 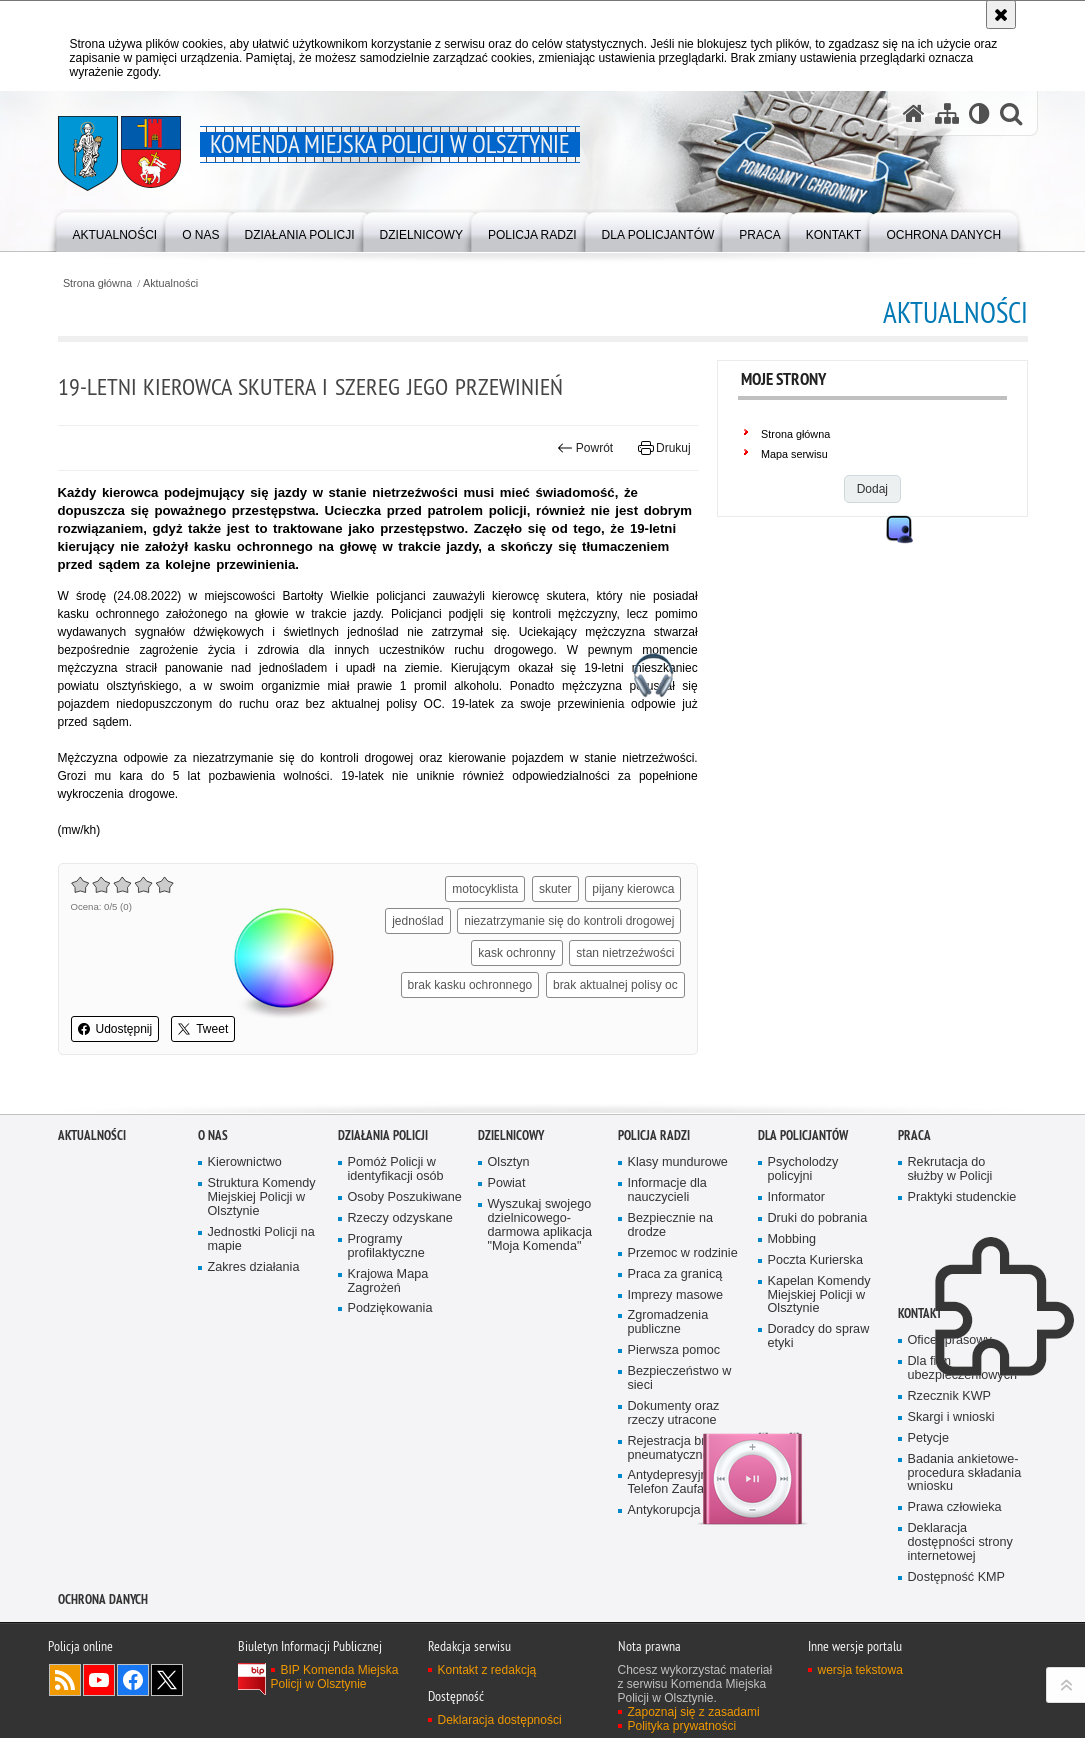 What do you see at coordinates (1000, 1311) in the screenshot?
I see `manage browser extensions` at bounding box center [1000, 1311].